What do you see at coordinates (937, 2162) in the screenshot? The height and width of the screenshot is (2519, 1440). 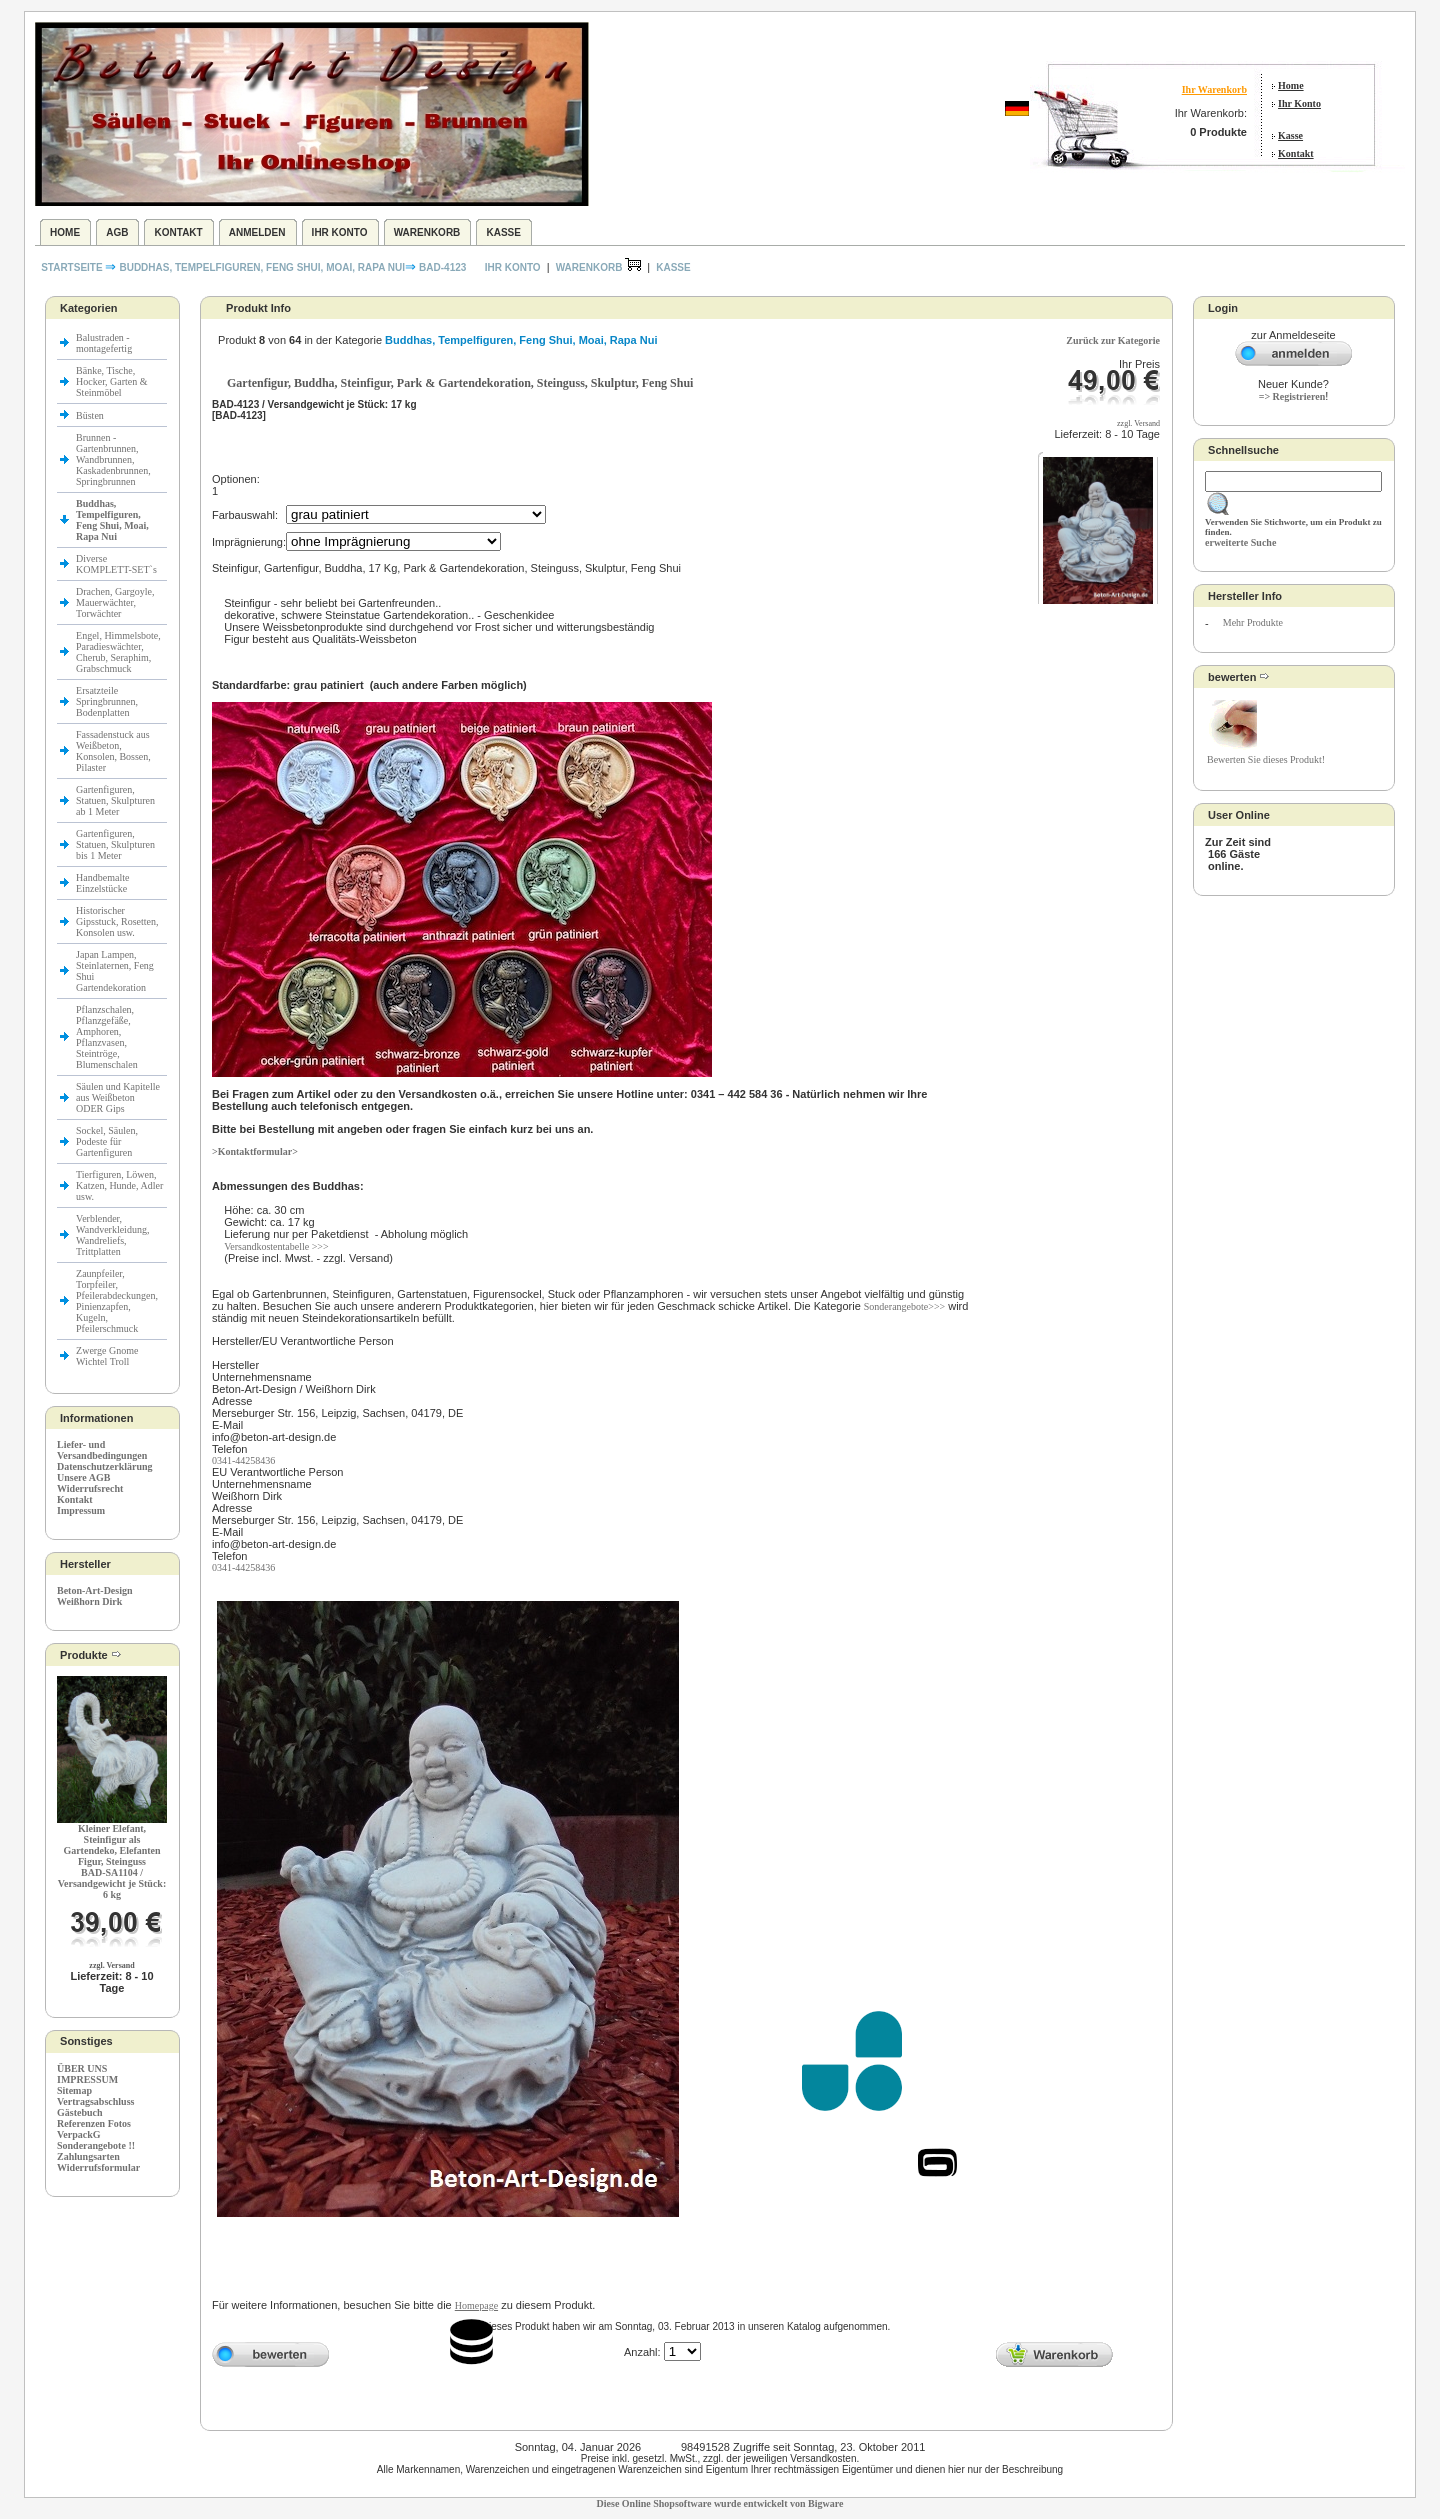 I see `open the Gameloft game launcher` at bounding box center [937, 2162].